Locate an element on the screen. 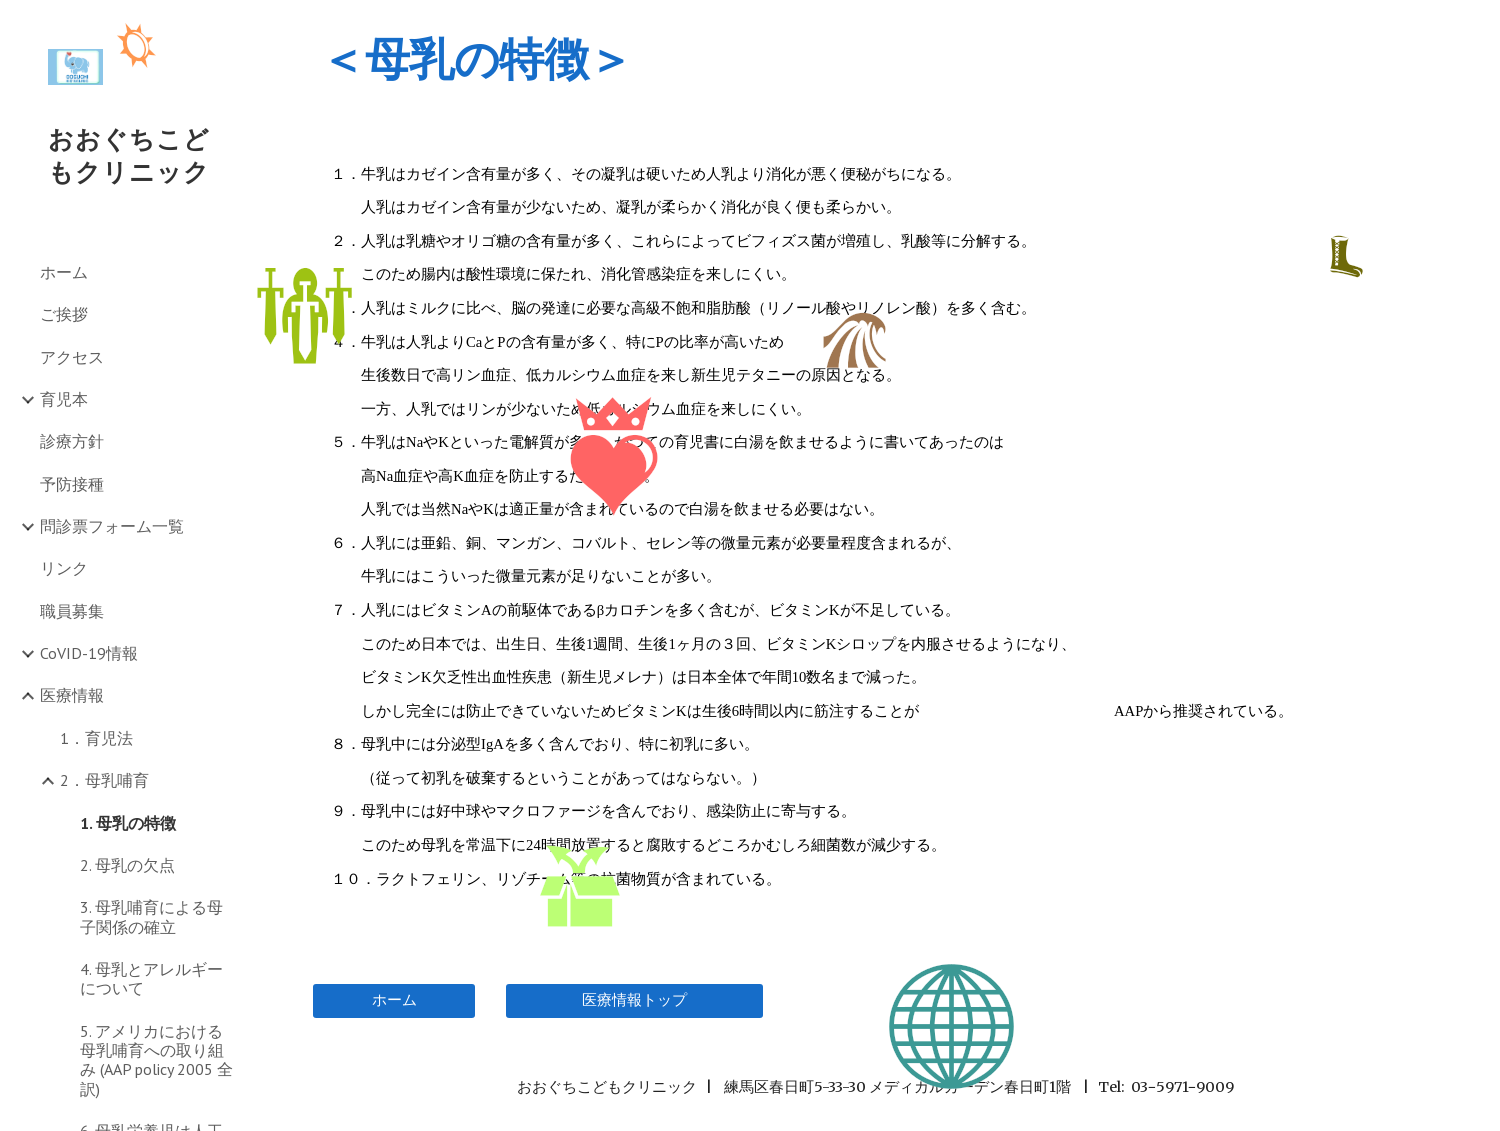  select a knight or warrior character class is located at coordinates (304, 315).